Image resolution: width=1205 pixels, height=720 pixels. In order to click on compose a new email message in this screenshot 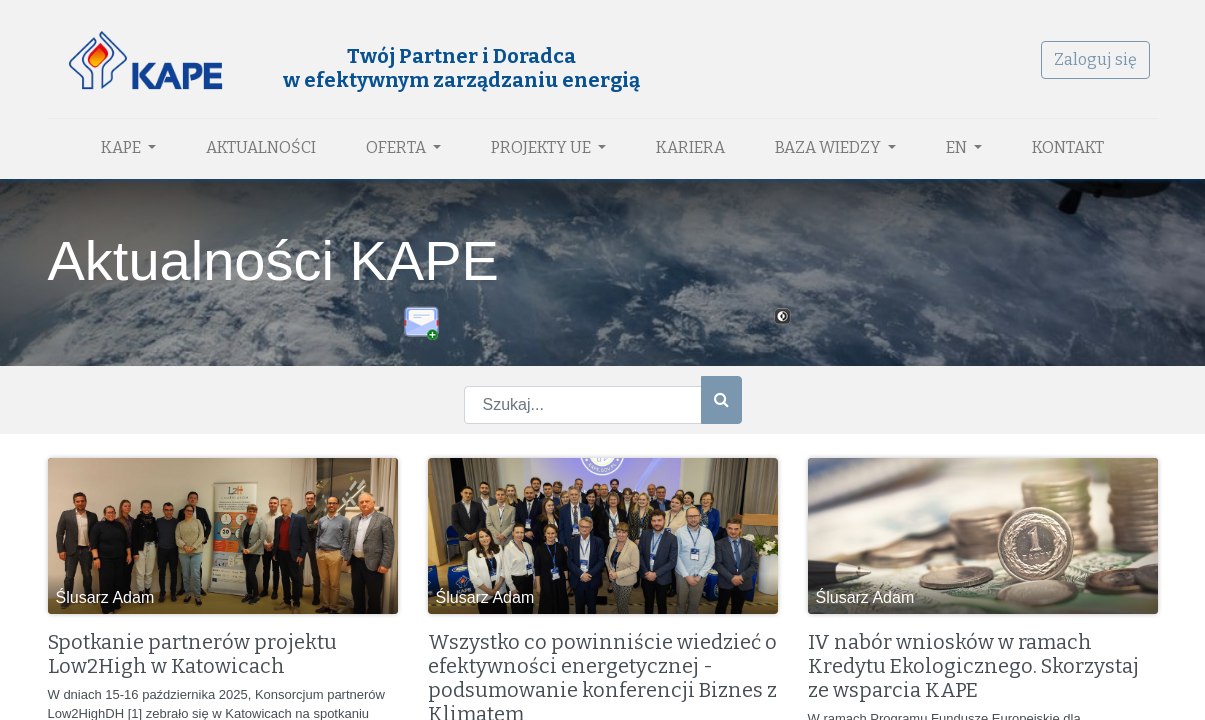, I will do `click(421, 321)`.